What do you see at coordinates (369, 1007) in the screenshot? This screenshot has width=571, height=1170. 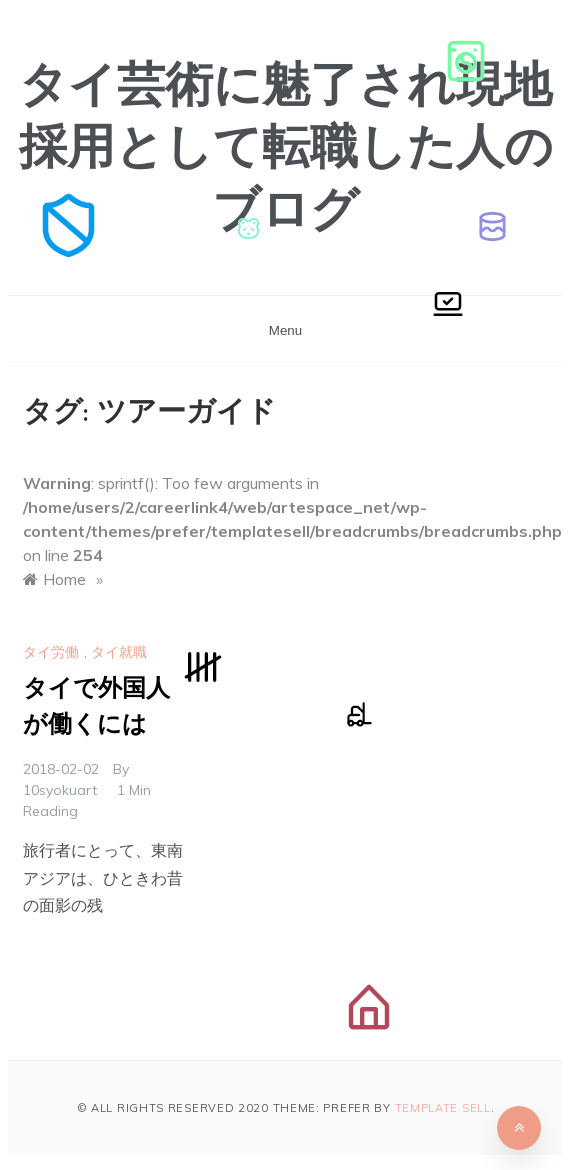 I see `navigate to home screen` at bounding box center [369, 1007].